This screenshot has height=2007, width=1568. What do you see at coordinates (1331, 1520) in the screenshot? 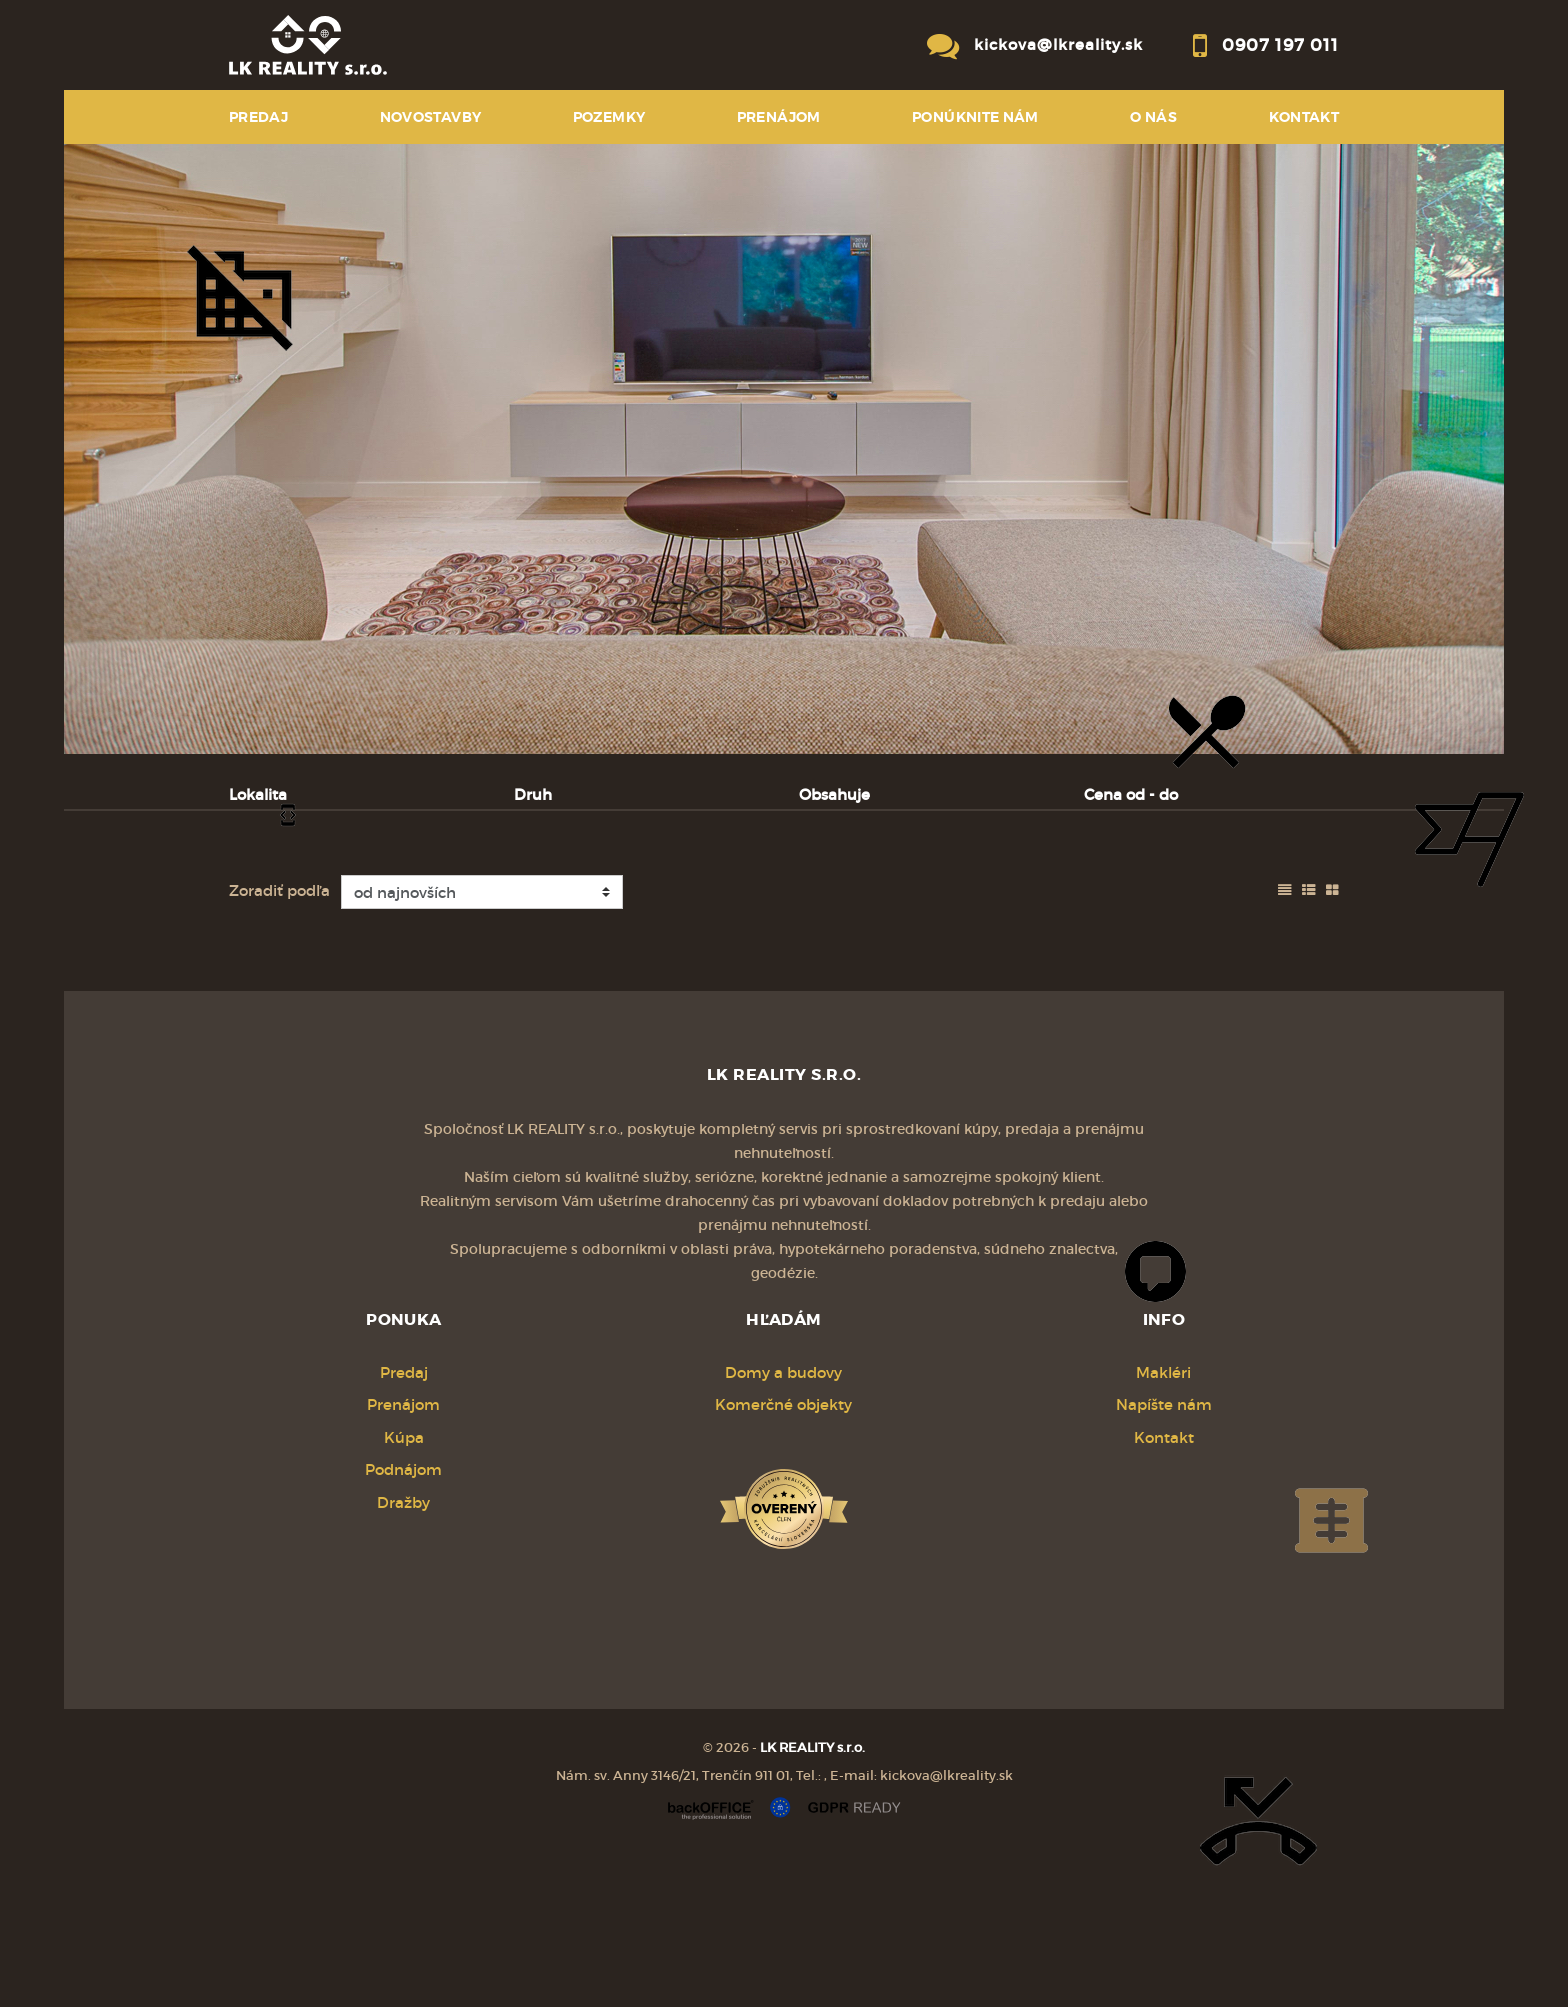
I see `view x-ray or medical imaging results` at bounding box center [1331, 1520].